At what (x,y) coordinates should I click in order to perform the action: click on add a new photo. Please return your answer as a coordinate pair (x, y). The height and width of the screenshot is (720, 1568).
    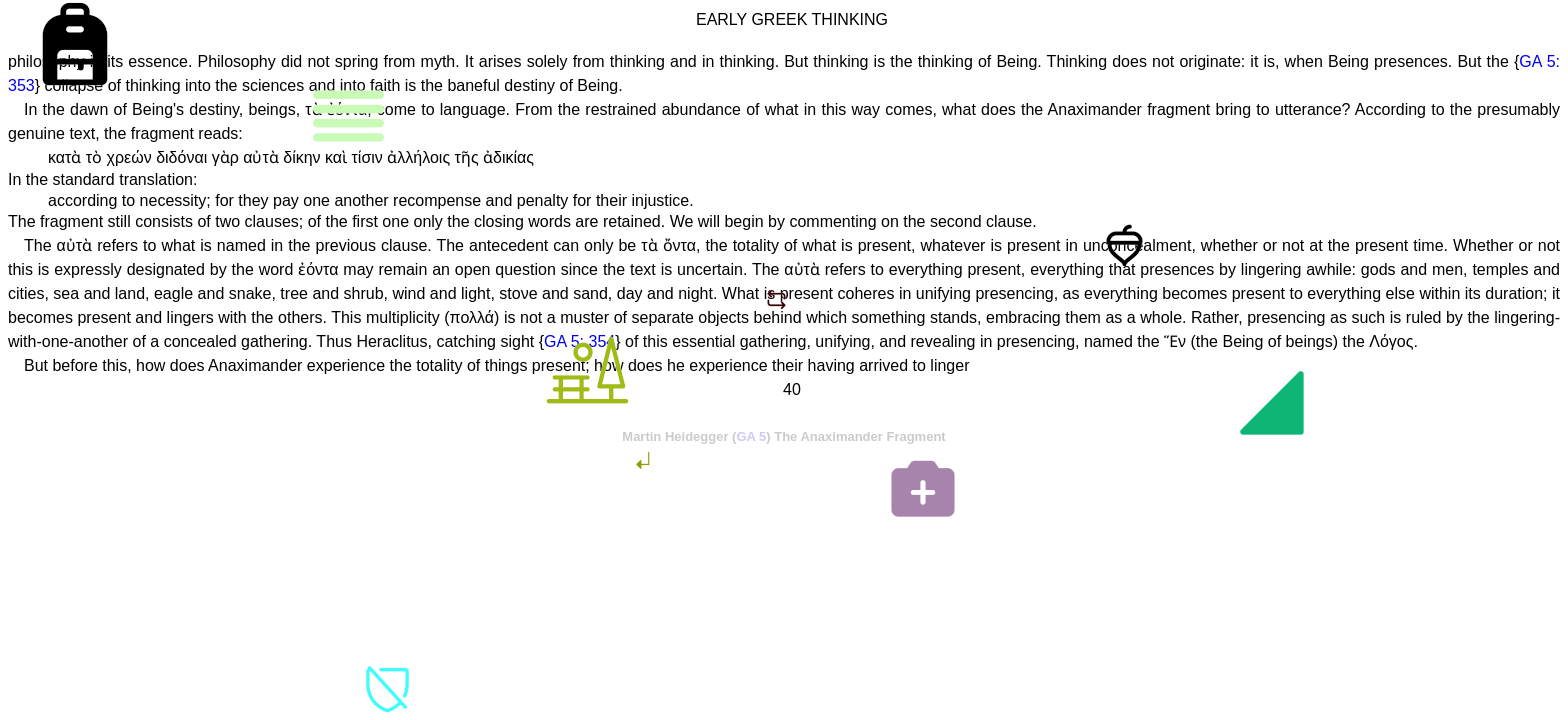
    Looking at the image, I should click on (923, 490).